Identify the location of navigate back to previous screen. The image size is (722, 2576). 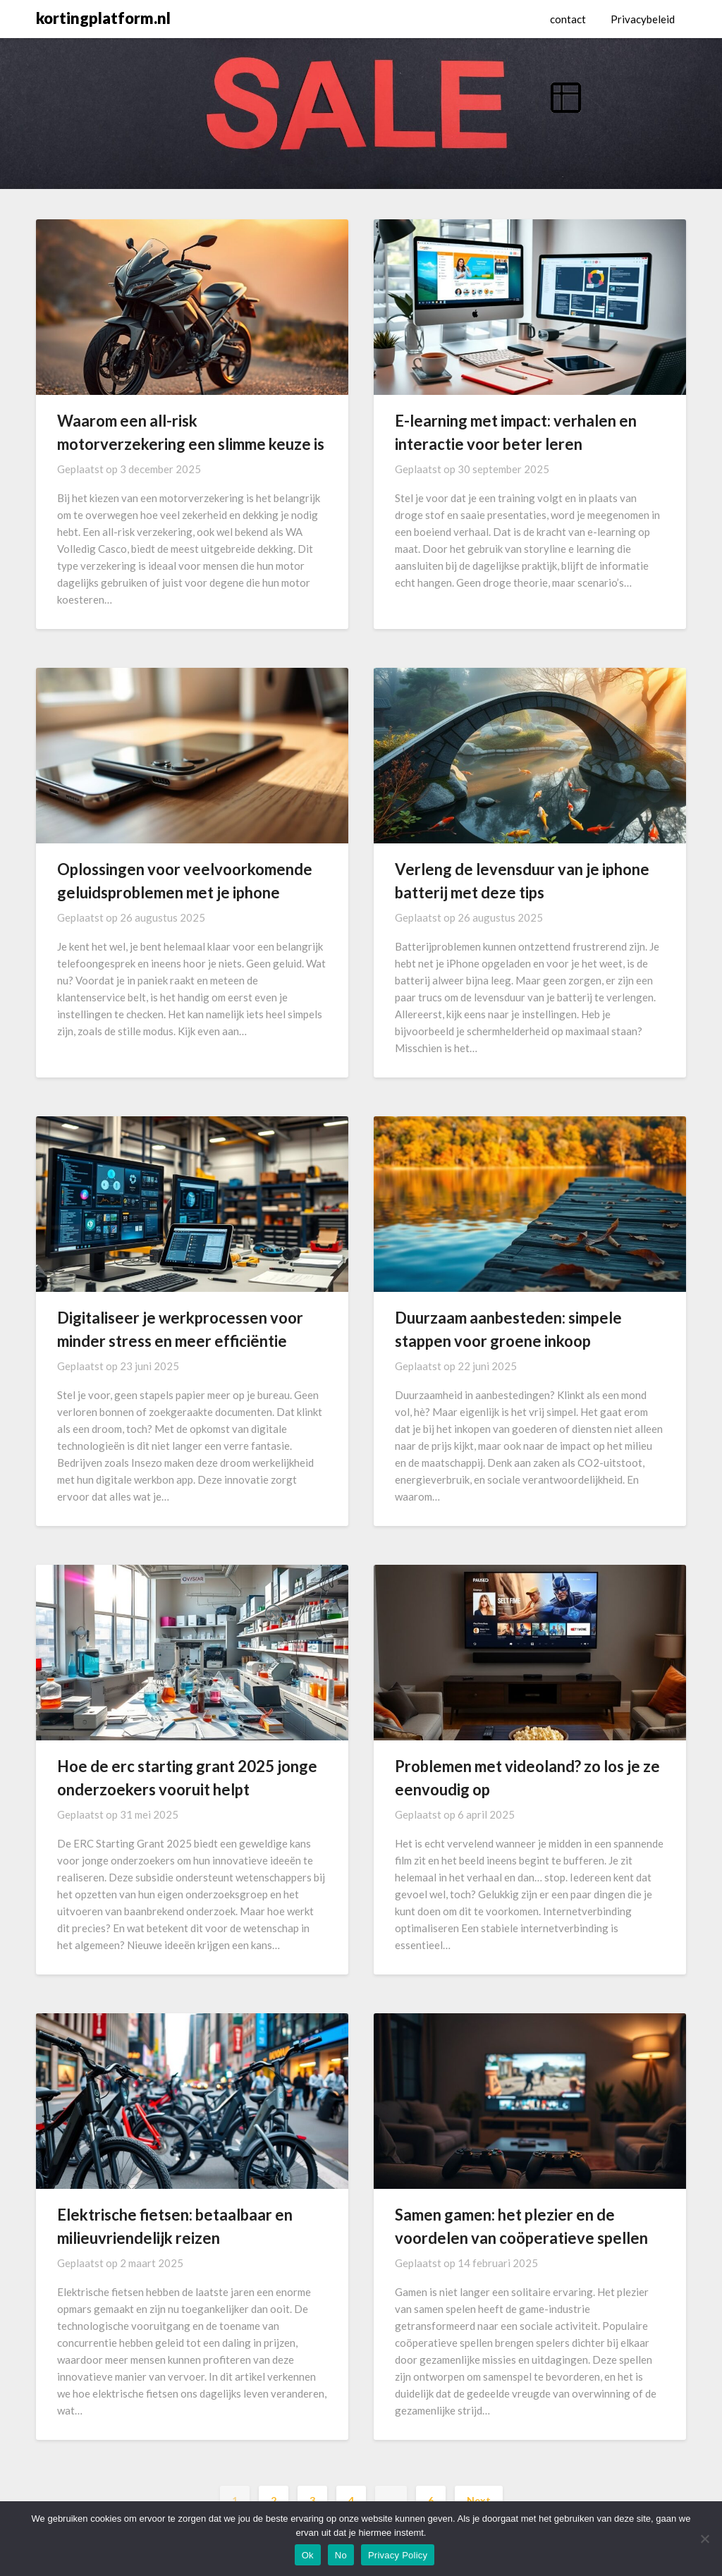
(273, 1613).